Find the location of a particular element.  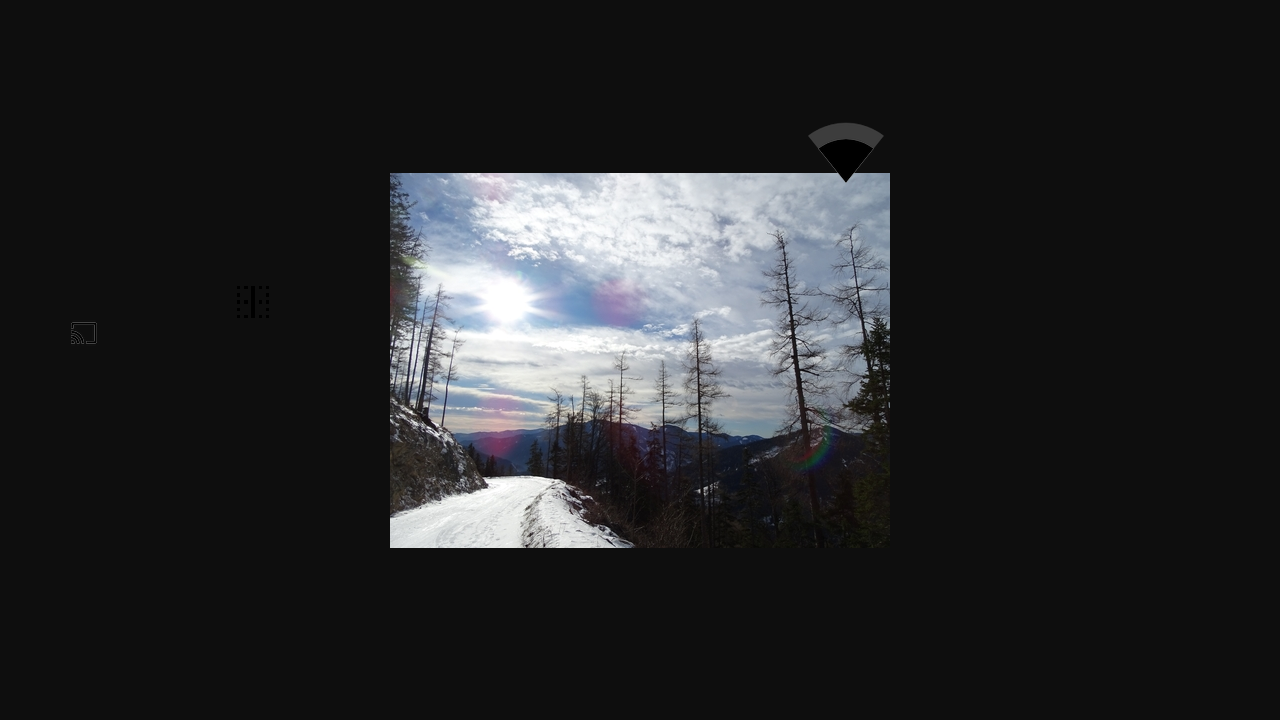

add a vertical border to selected cells is located at coordinates (253, 302).